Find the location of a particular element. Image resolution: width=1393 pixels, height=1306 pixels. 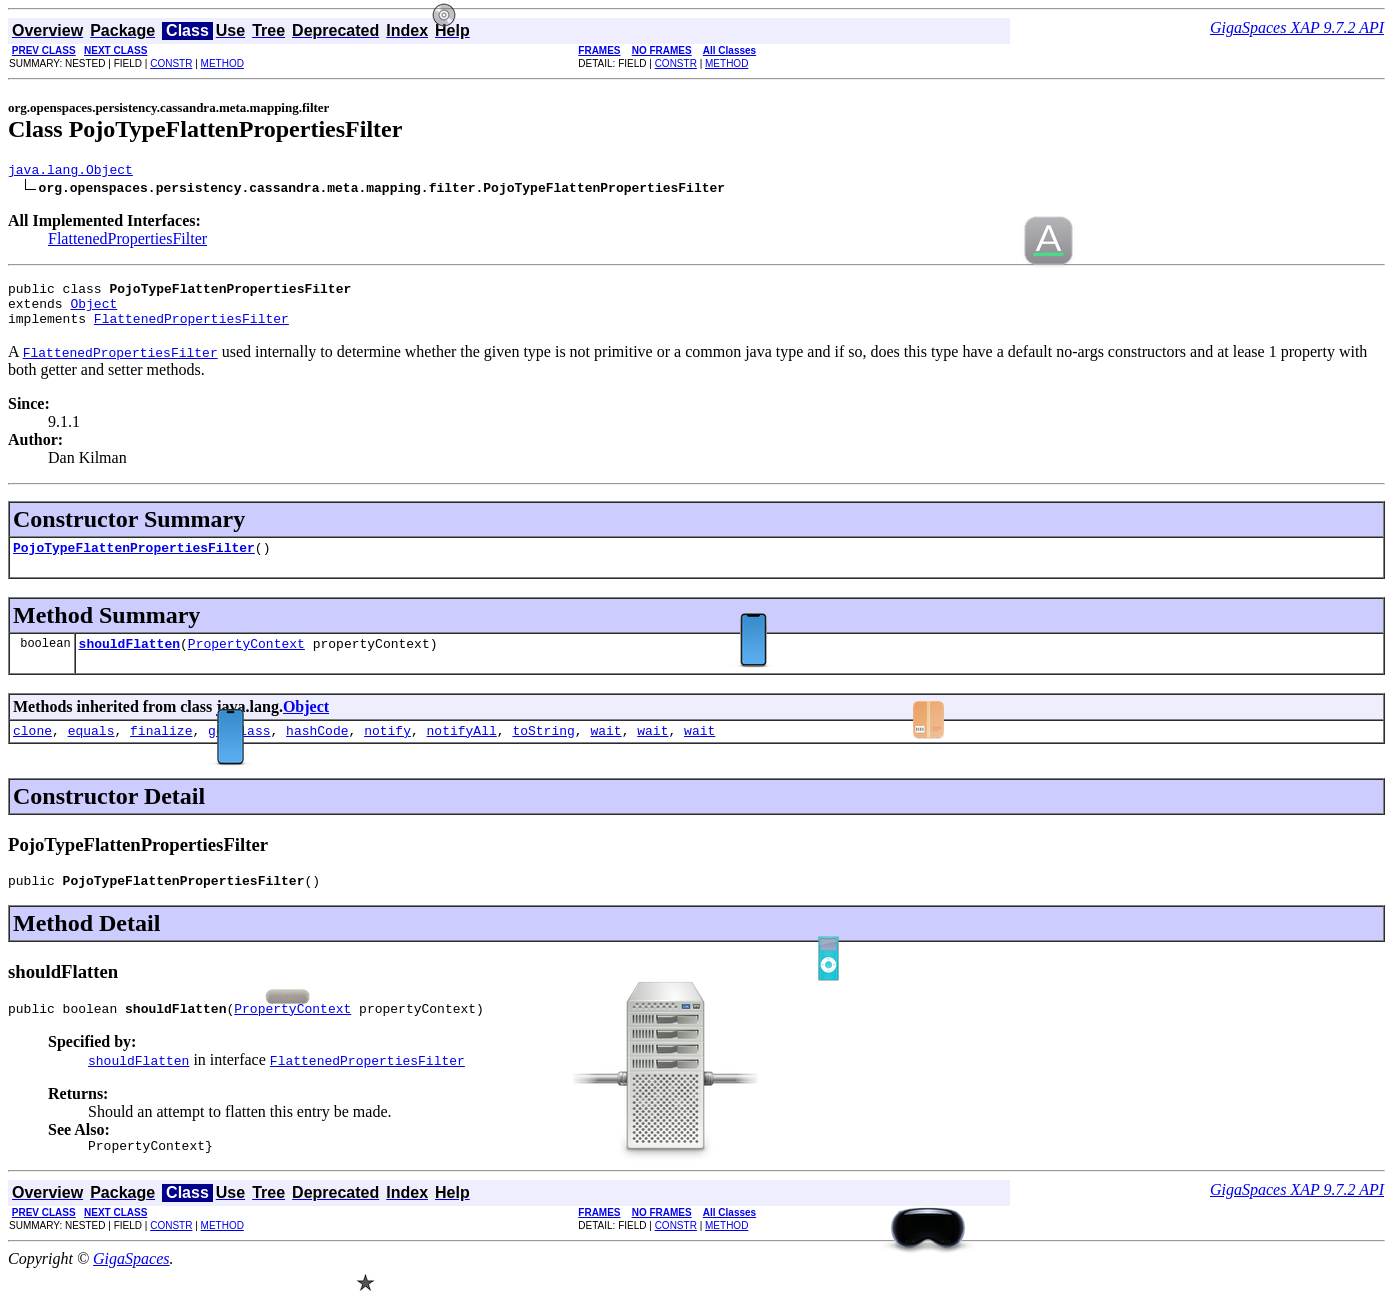

iPod nano device connected is located at coordinates (828, 958).